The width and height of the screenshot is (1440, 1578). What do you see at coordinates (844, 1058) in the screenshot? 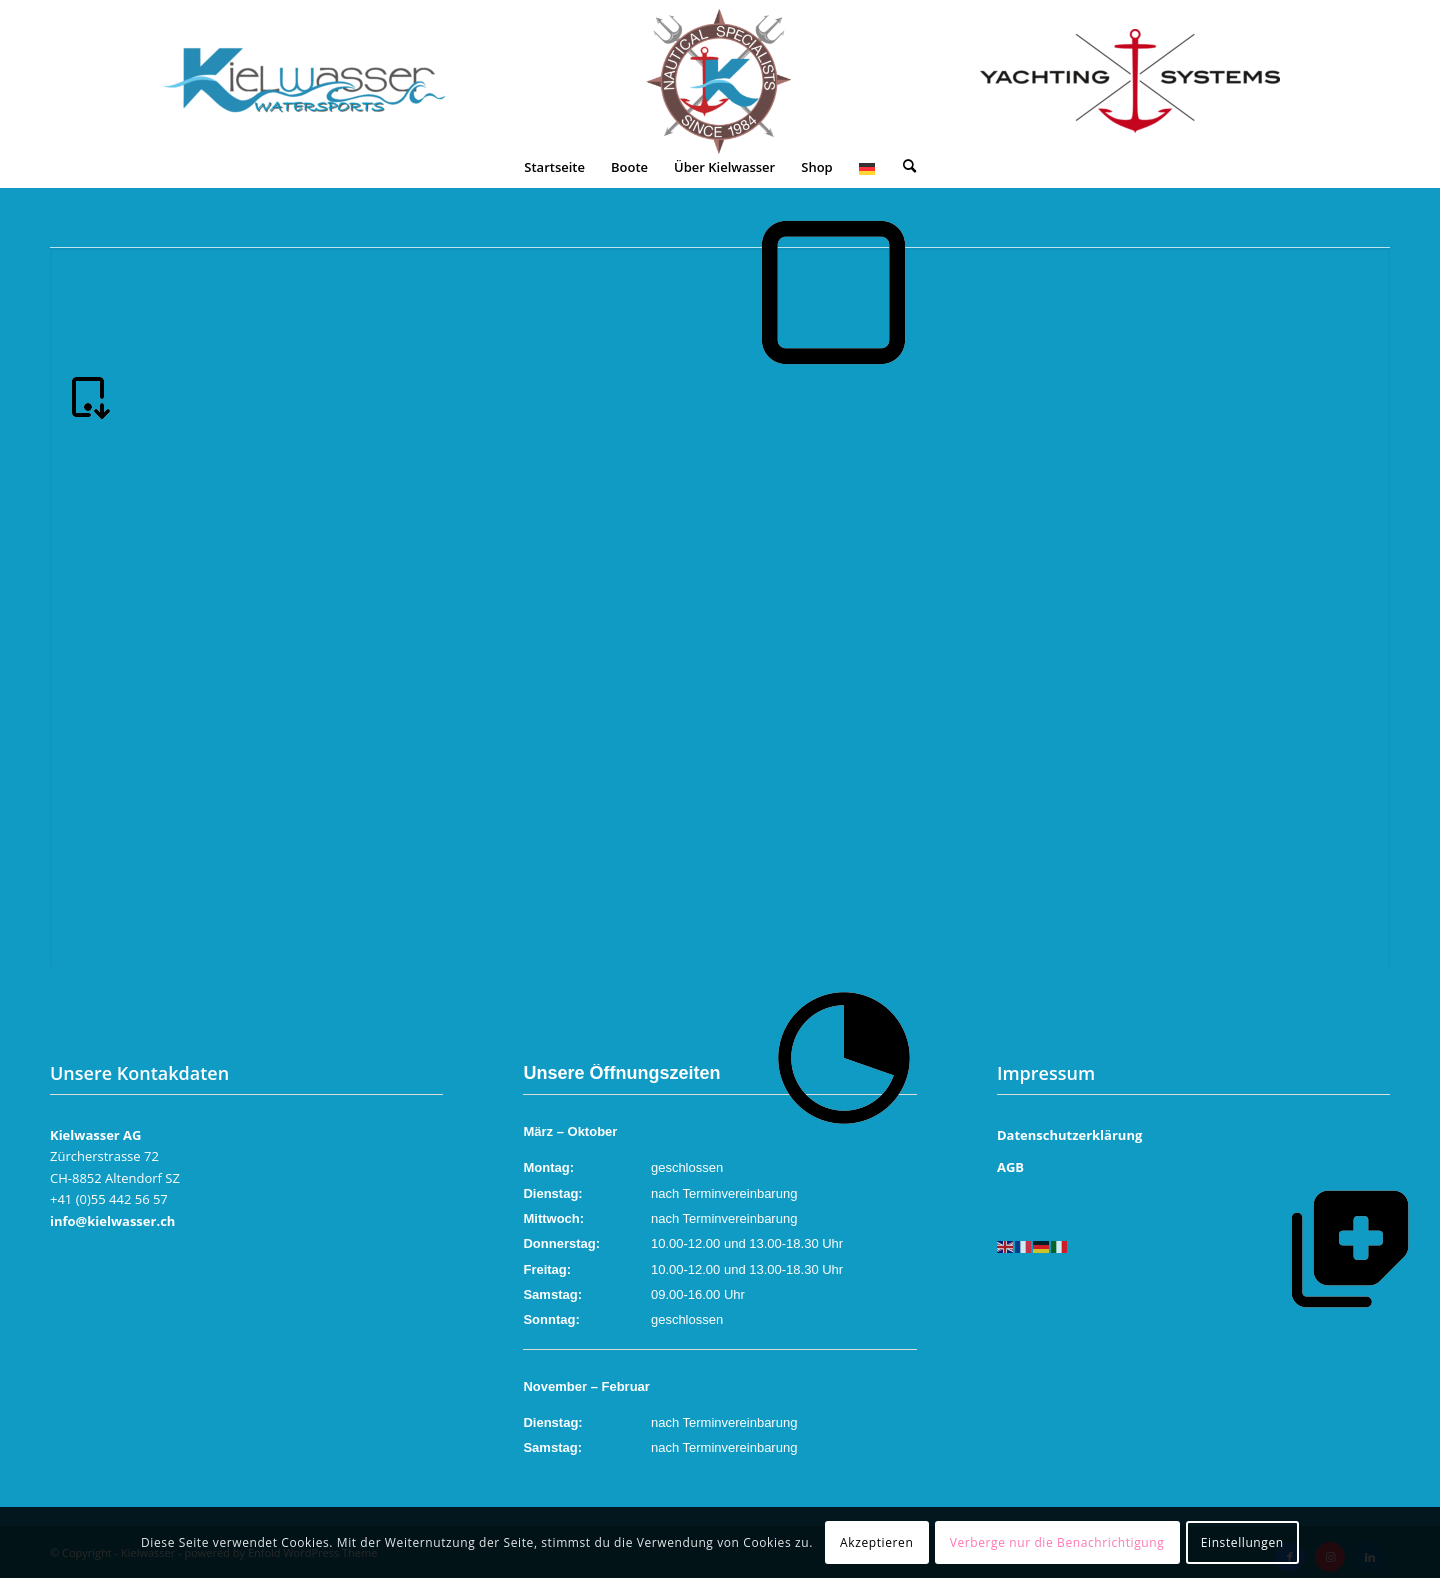
I see `indicates 30% progress or completion` at bounding box center [844, 1058].